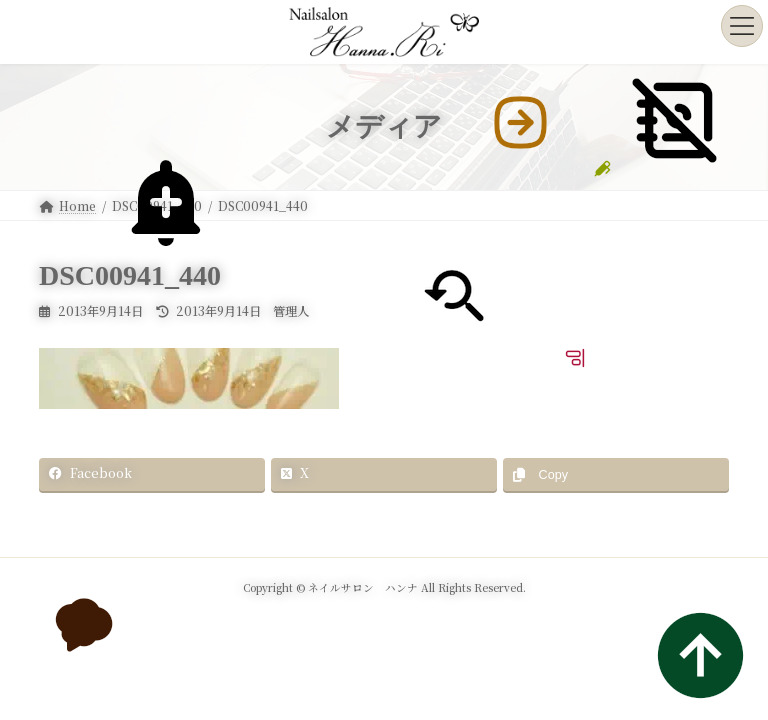 This screenshot has width=768, height=720. Describe the element at coordinates (520, 122) in the screenshot. I see `proceed to the next step` at that location.